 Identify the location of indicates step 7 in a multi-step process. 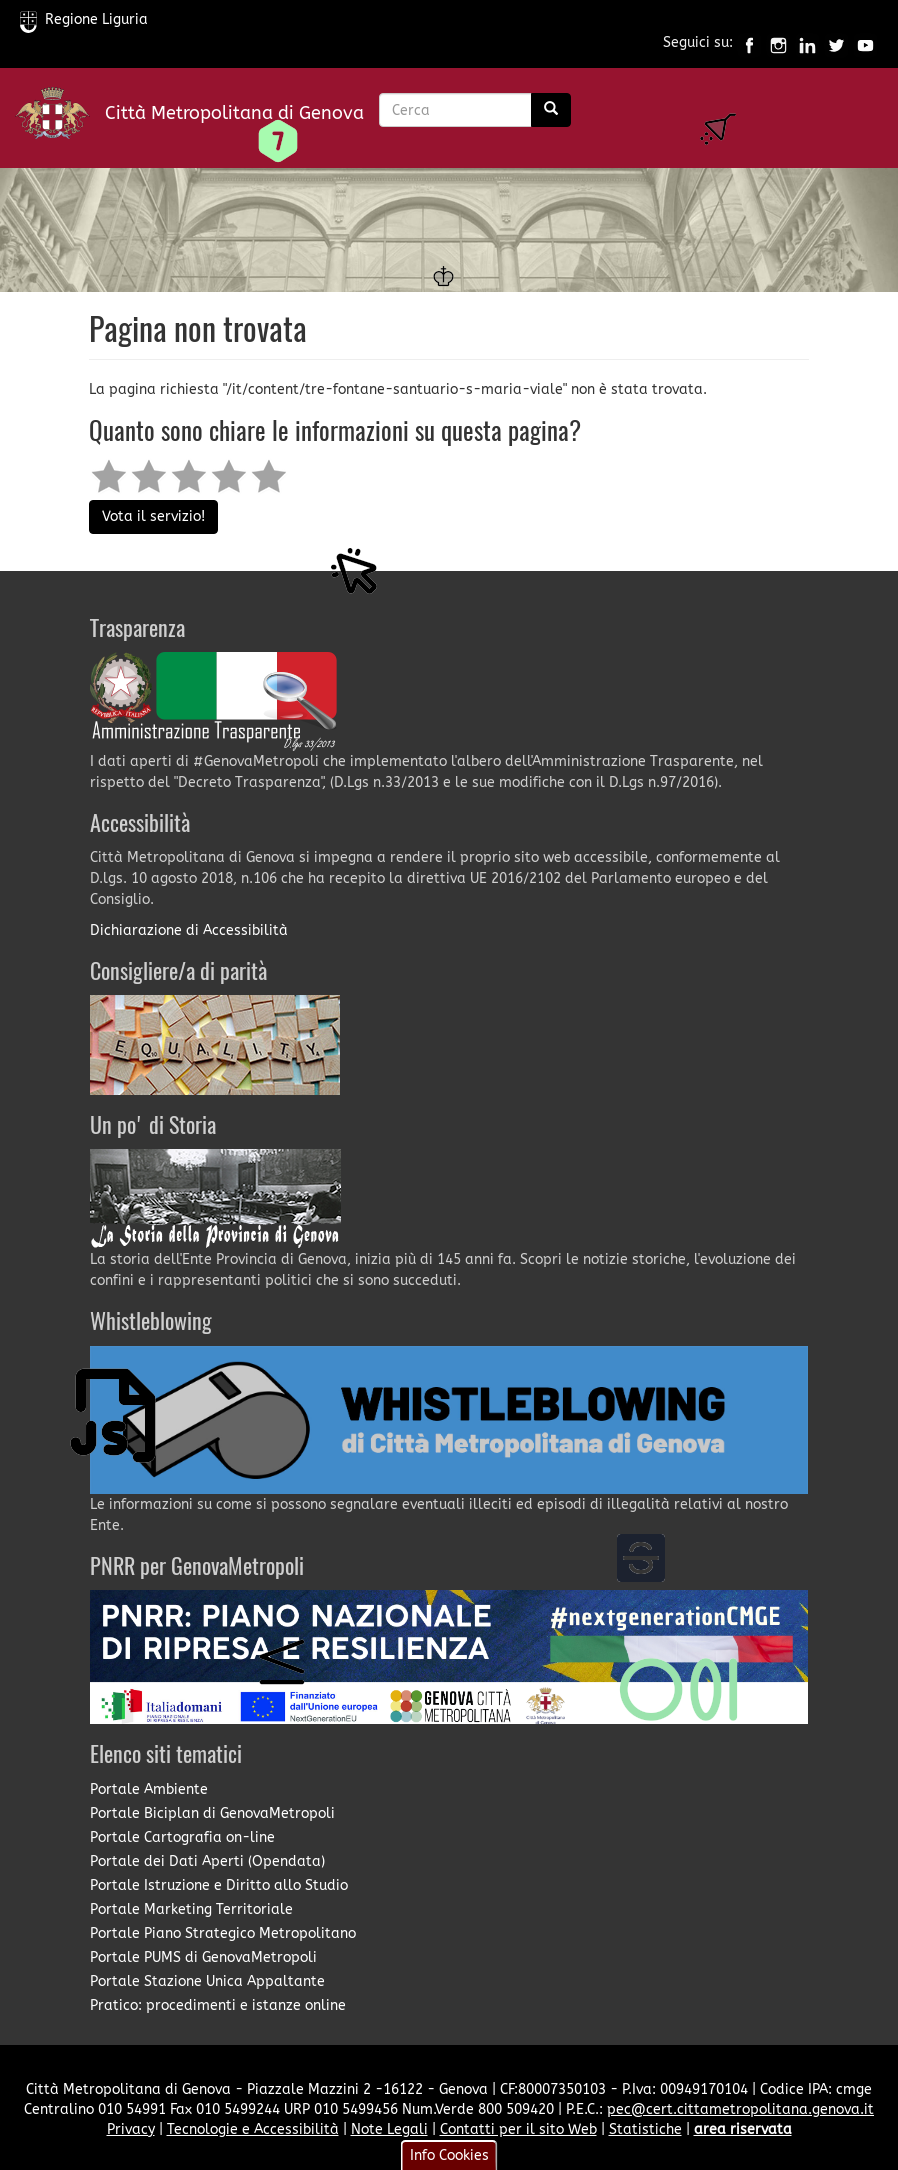
(278, 141).